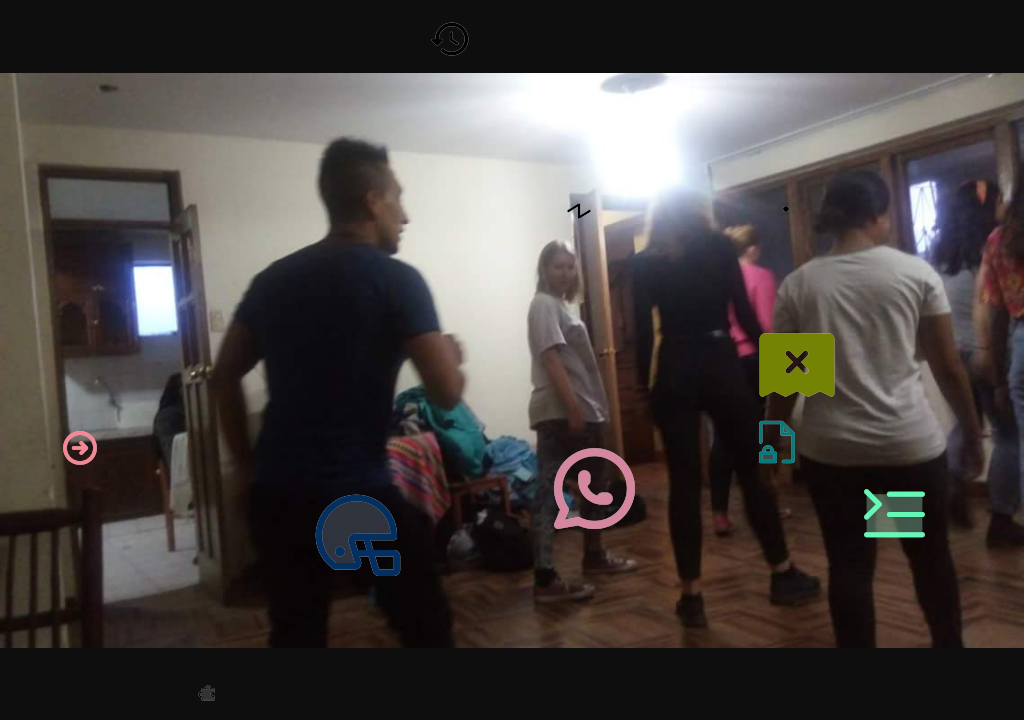  Describe the element at coordinates (777, 442) in the screenshot. I see `a locked or encrypted file` at that location.